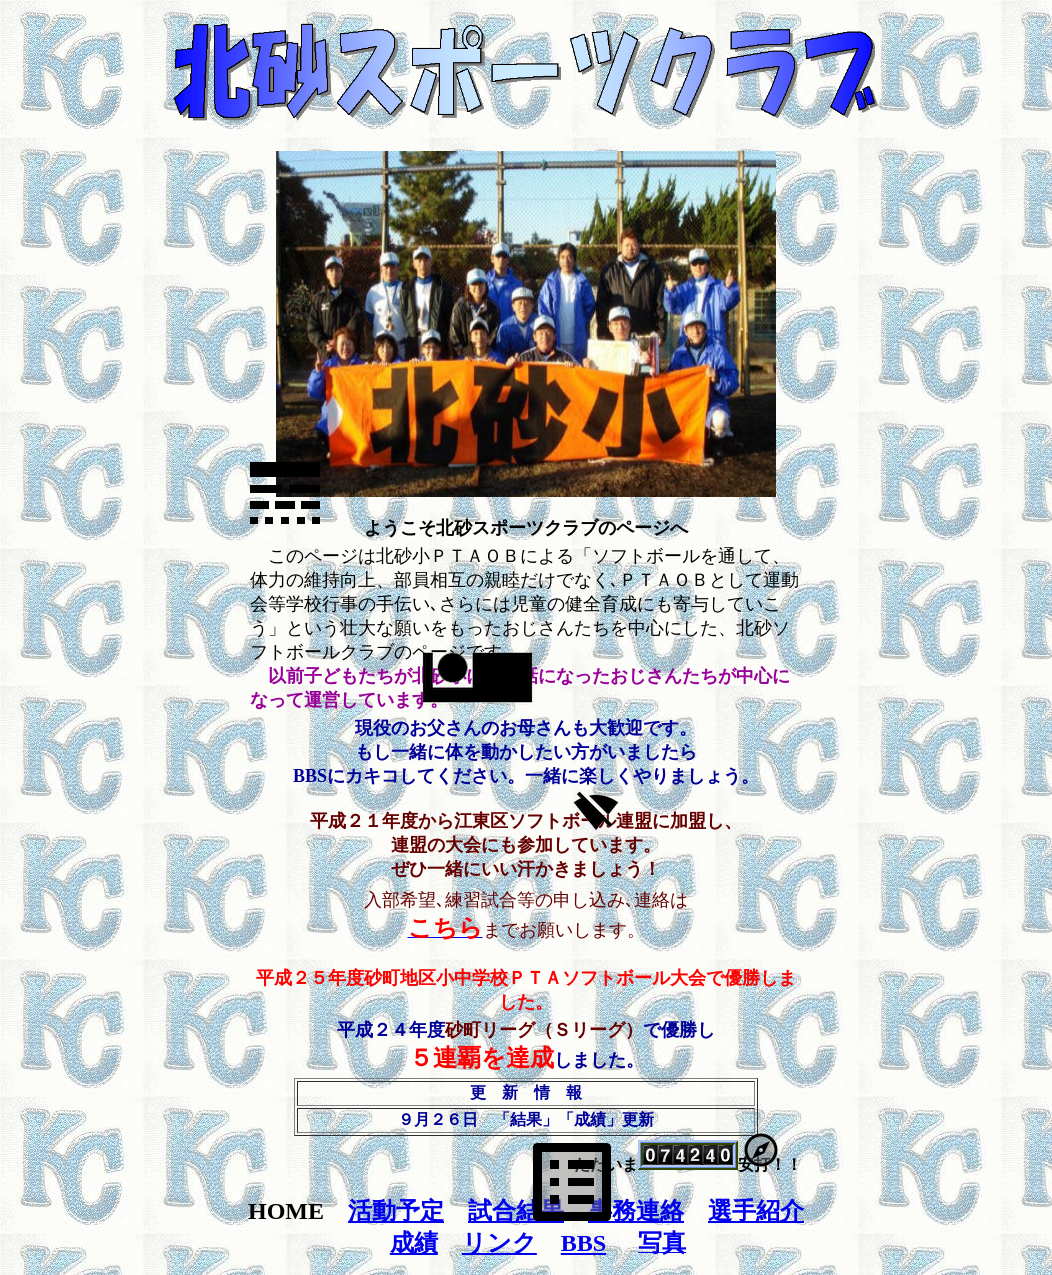  I want to click on indicates wifi is disabled or unavailable, so click(596, 812).